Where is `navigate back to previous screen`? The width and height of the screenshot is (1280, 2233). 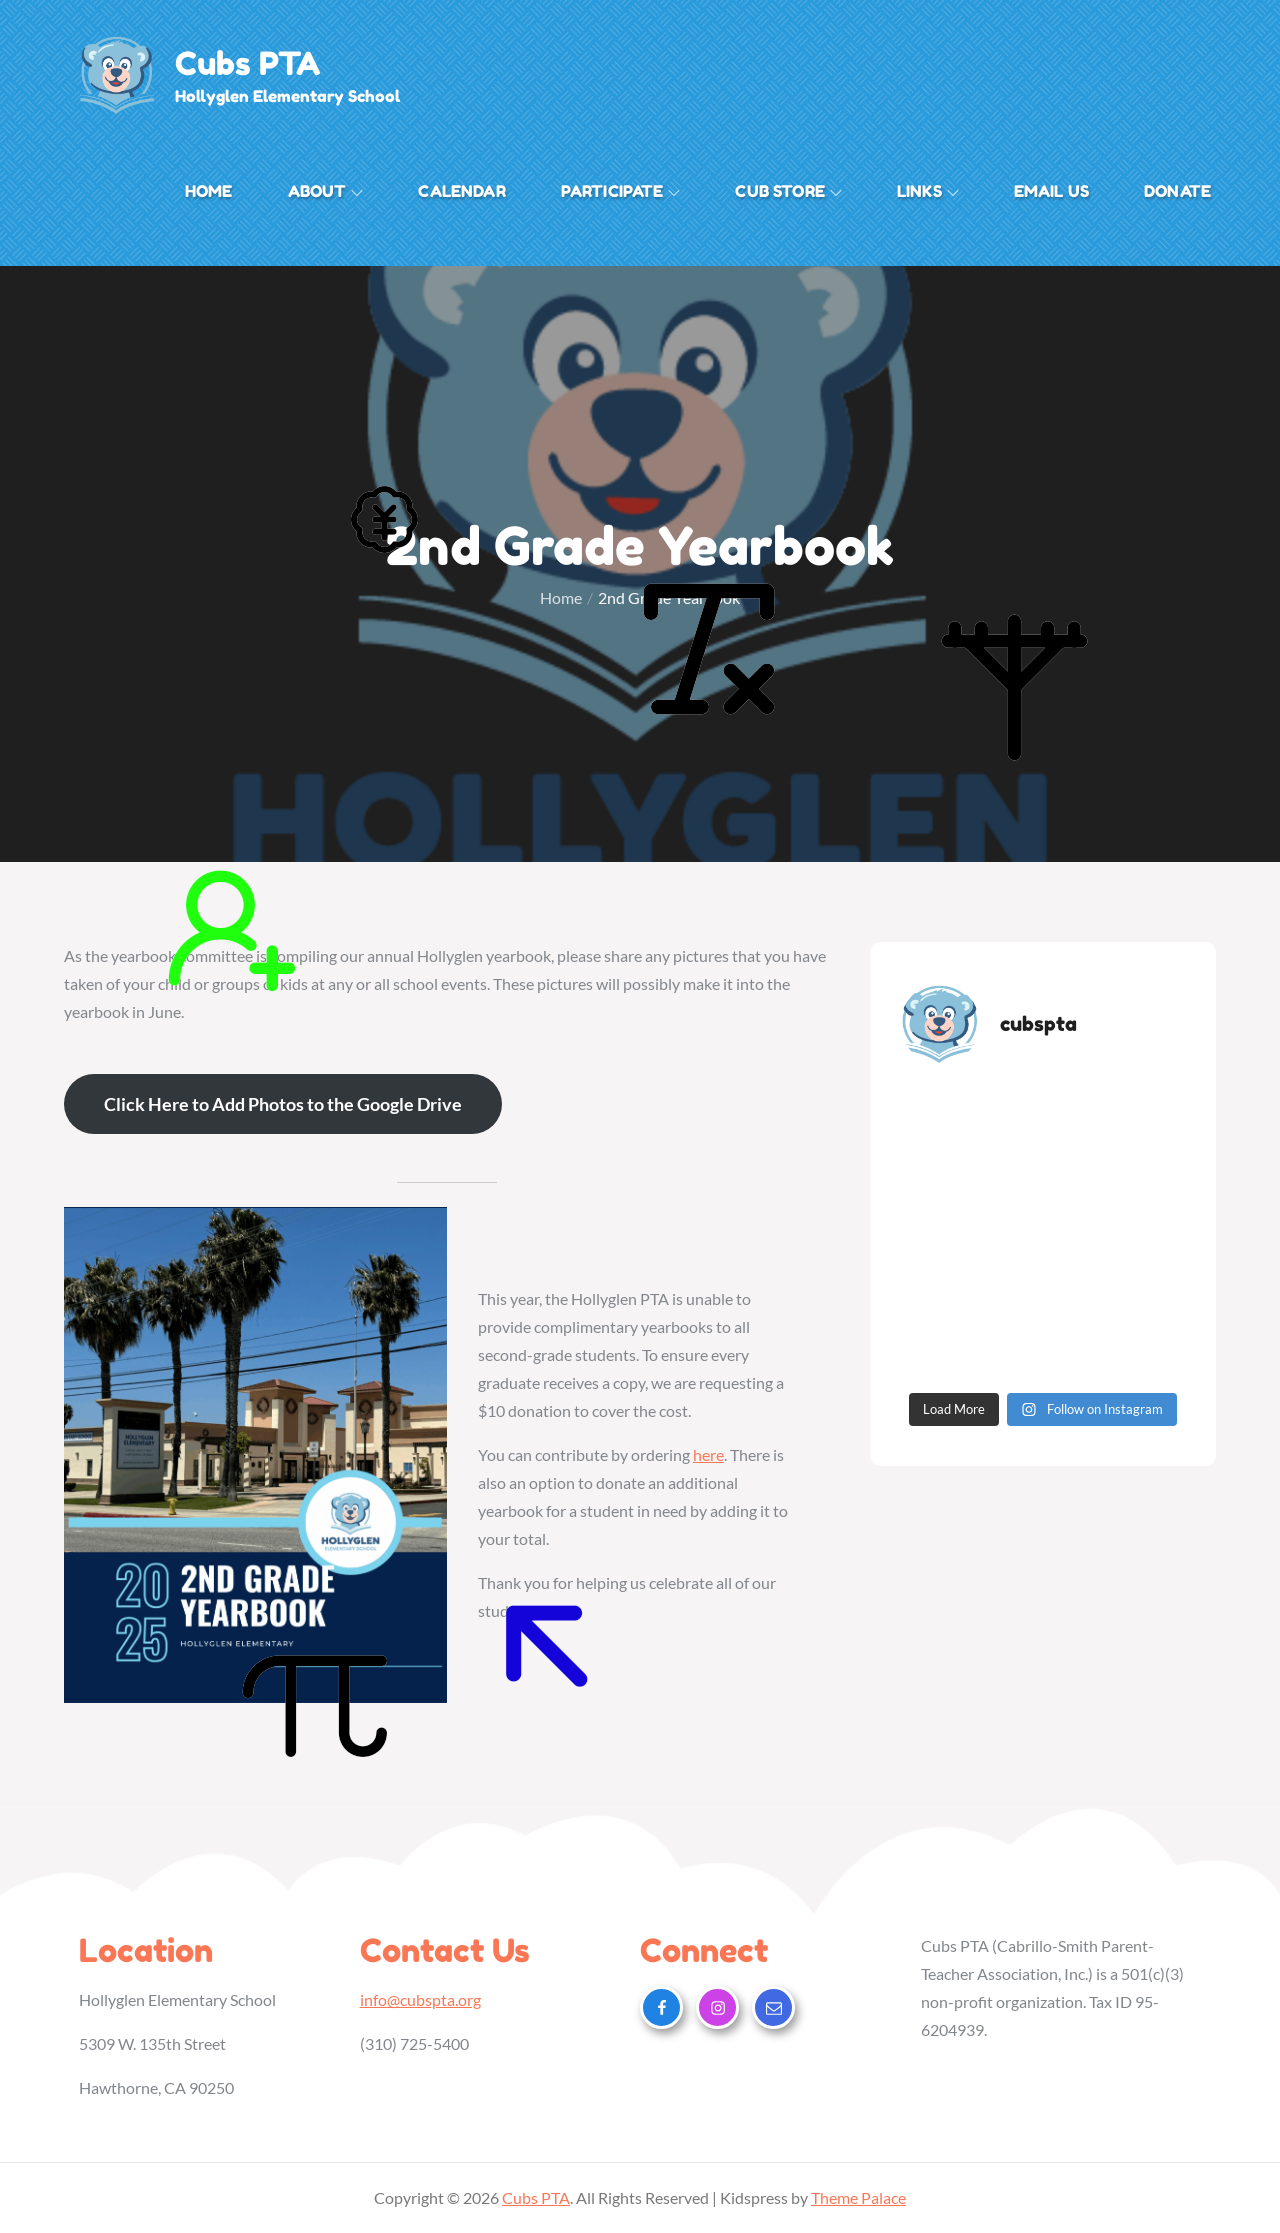 navigate back to previous screen is located at coordinates (547, 1646).